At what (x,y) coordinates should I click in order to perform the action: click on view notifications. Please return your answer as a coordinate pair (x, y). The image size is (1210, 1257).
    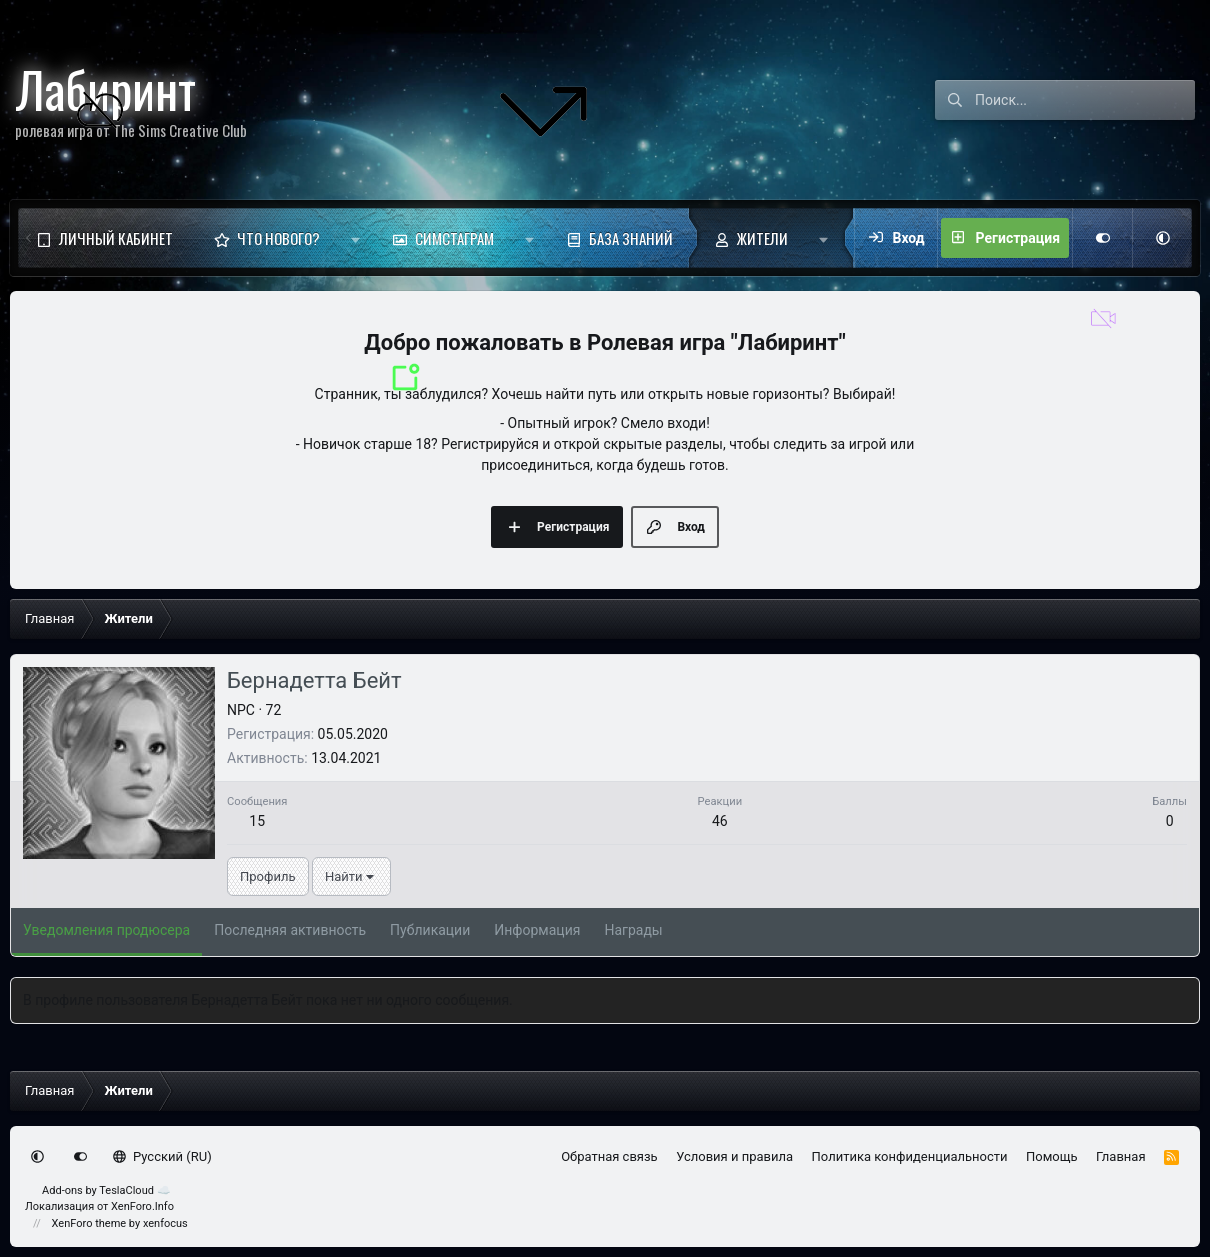
    Looking at the image, I should click on (405, 377).